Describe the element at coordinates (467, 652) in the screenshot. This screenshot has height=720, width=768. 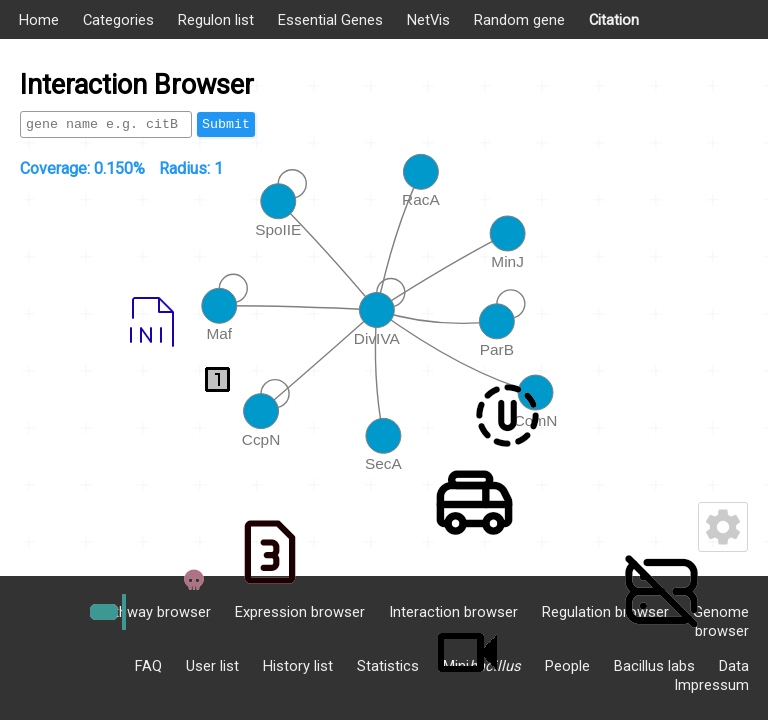
I see `start a video call` at that location.